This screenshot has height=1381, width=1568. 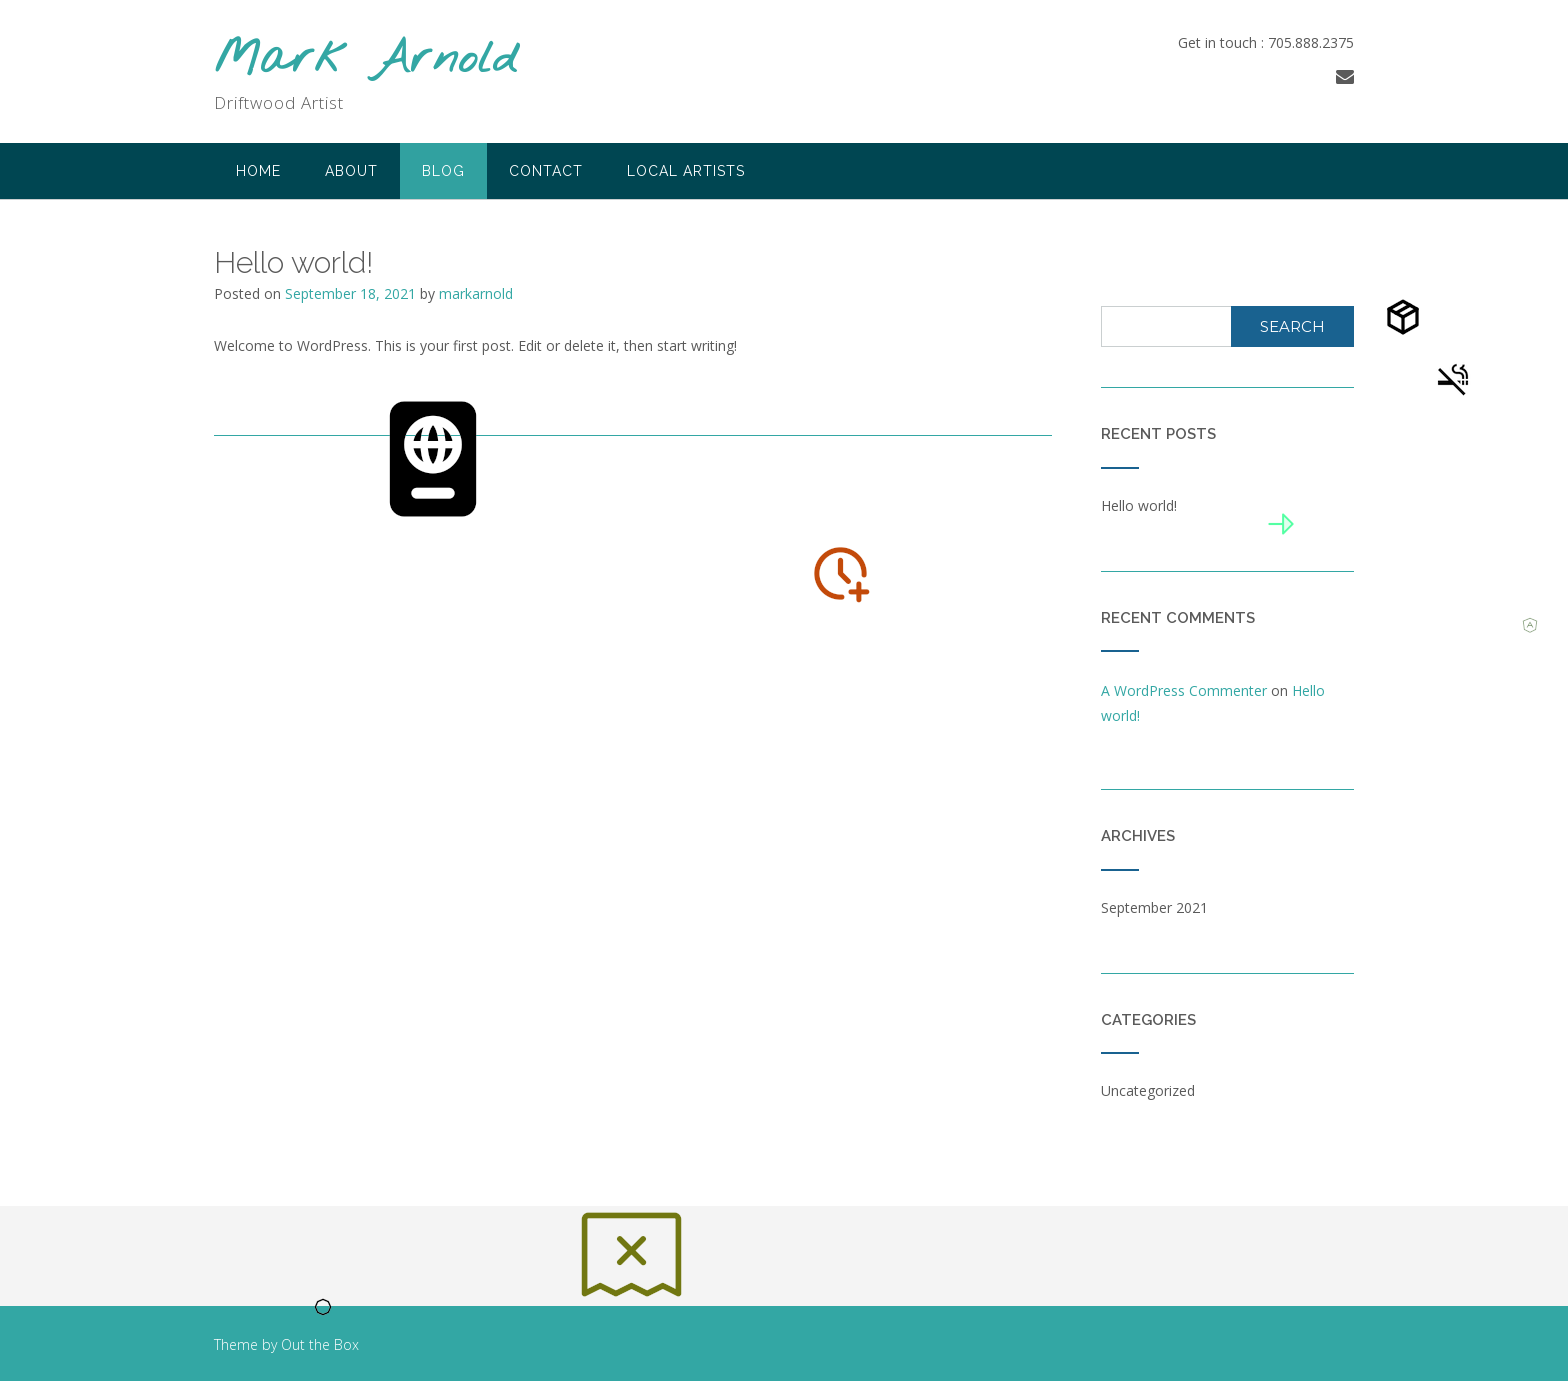 What do you see at coordinates (840, 573) in the screenshot?
I see `add a new timer or alarm` at bounding box center [840, 573].